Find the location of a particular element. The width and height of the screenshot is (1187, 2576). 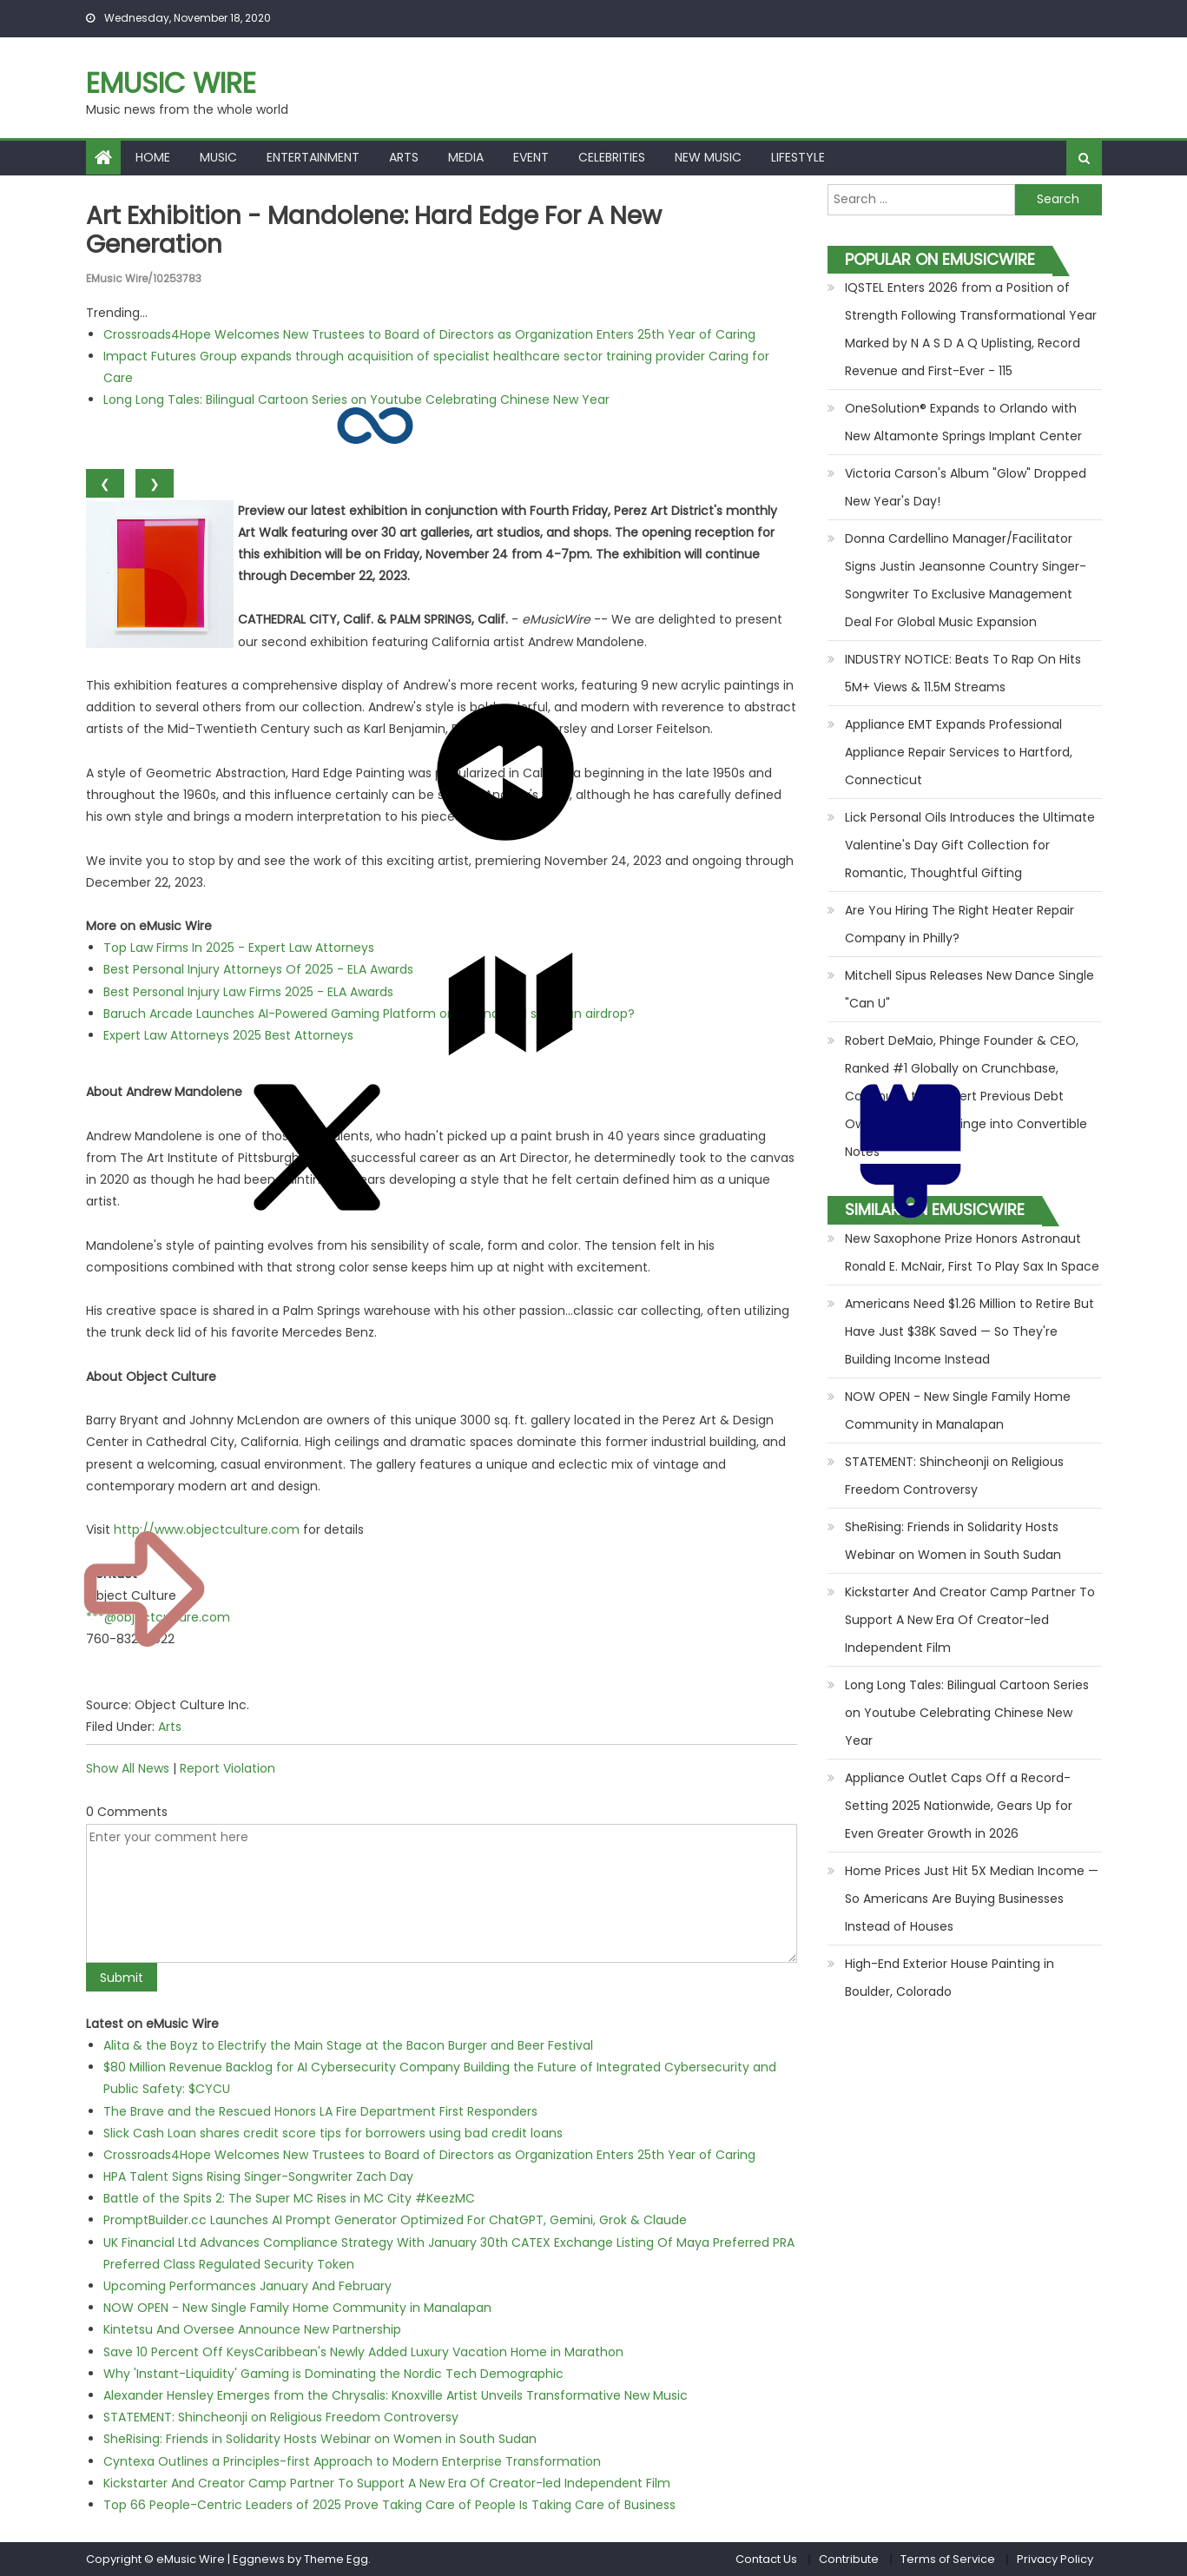

share to X (formerly Twitter) is located at coordinates (317, 1147).